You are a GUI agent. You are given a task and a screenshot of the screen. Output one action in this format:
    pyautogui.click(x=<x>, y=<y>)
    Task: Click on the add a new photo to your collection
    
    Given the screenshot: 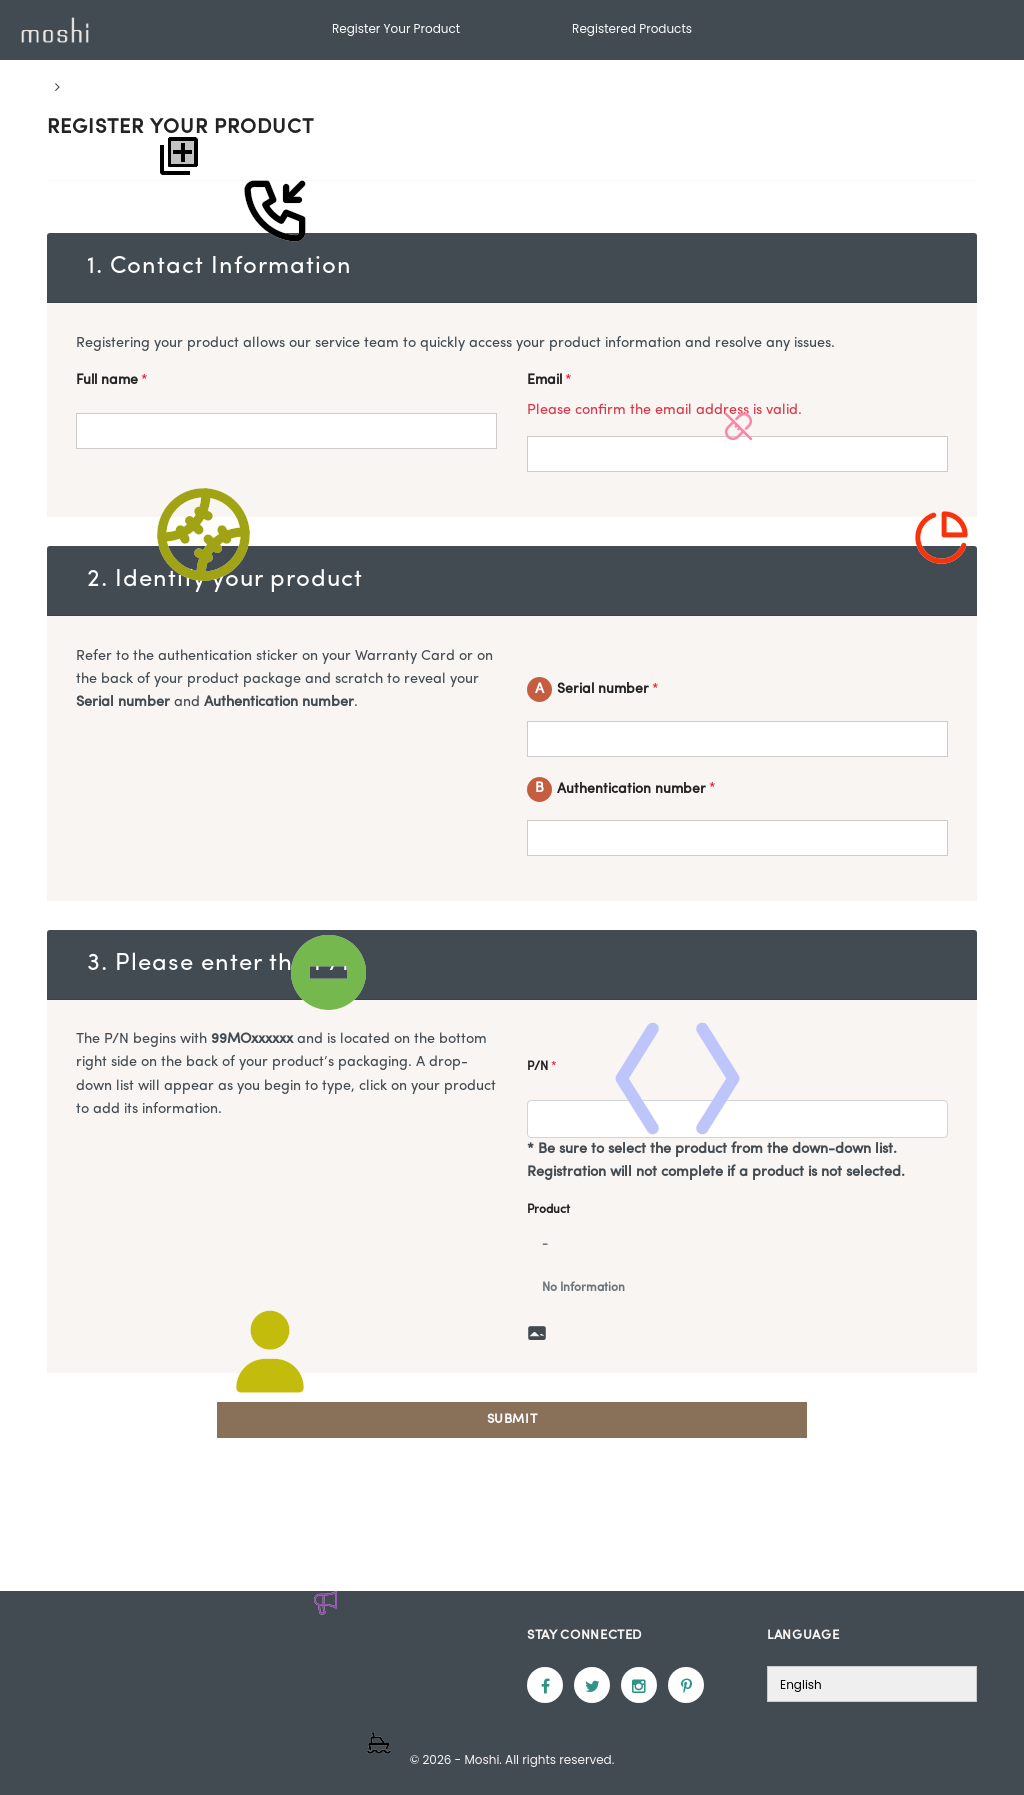 What is the action you would take?
    pyautogui.click(x=179, y=156)
    